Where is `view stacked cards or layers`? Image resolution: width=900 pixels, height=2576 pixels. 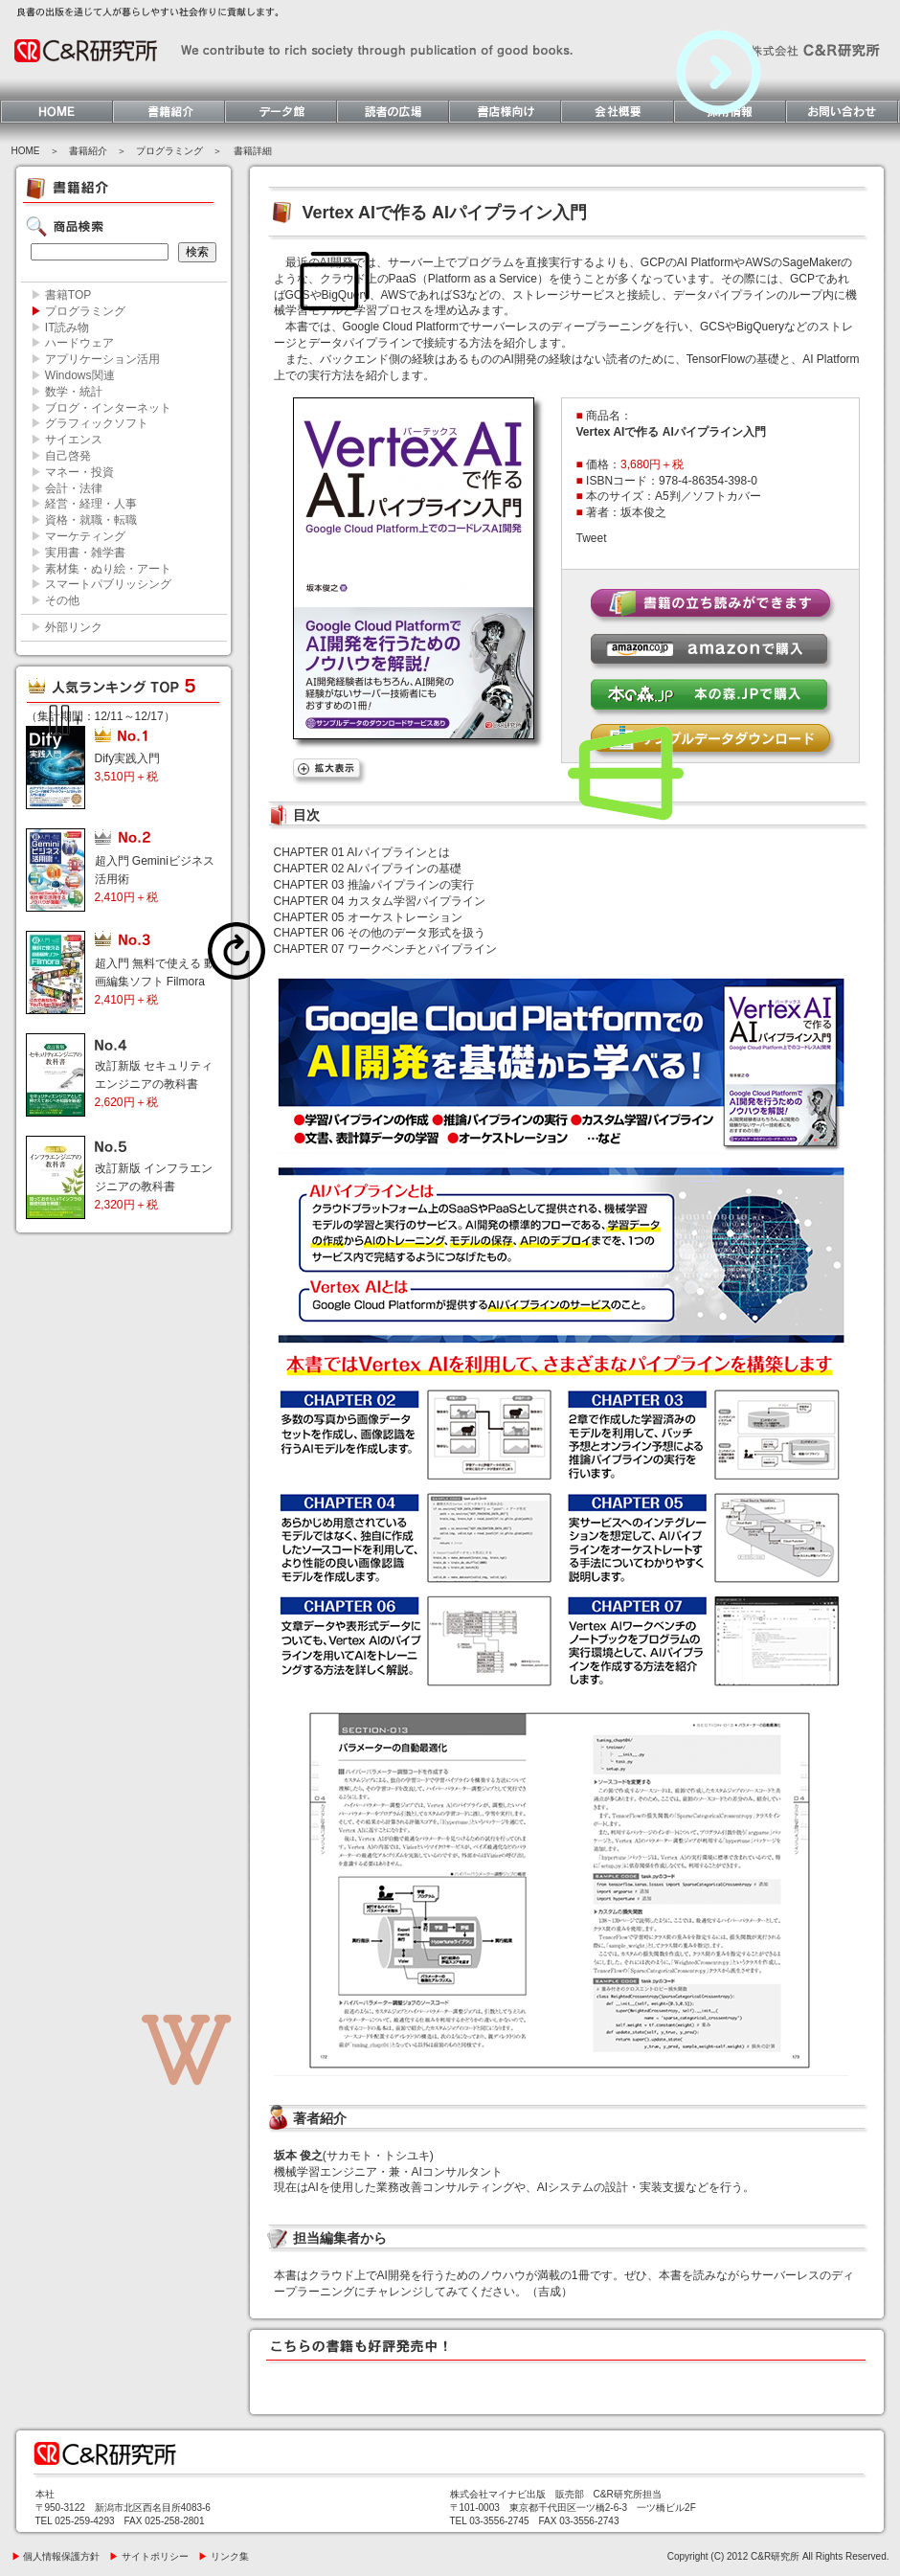
view stacked cards or layers is located at coordinates (334, 281).